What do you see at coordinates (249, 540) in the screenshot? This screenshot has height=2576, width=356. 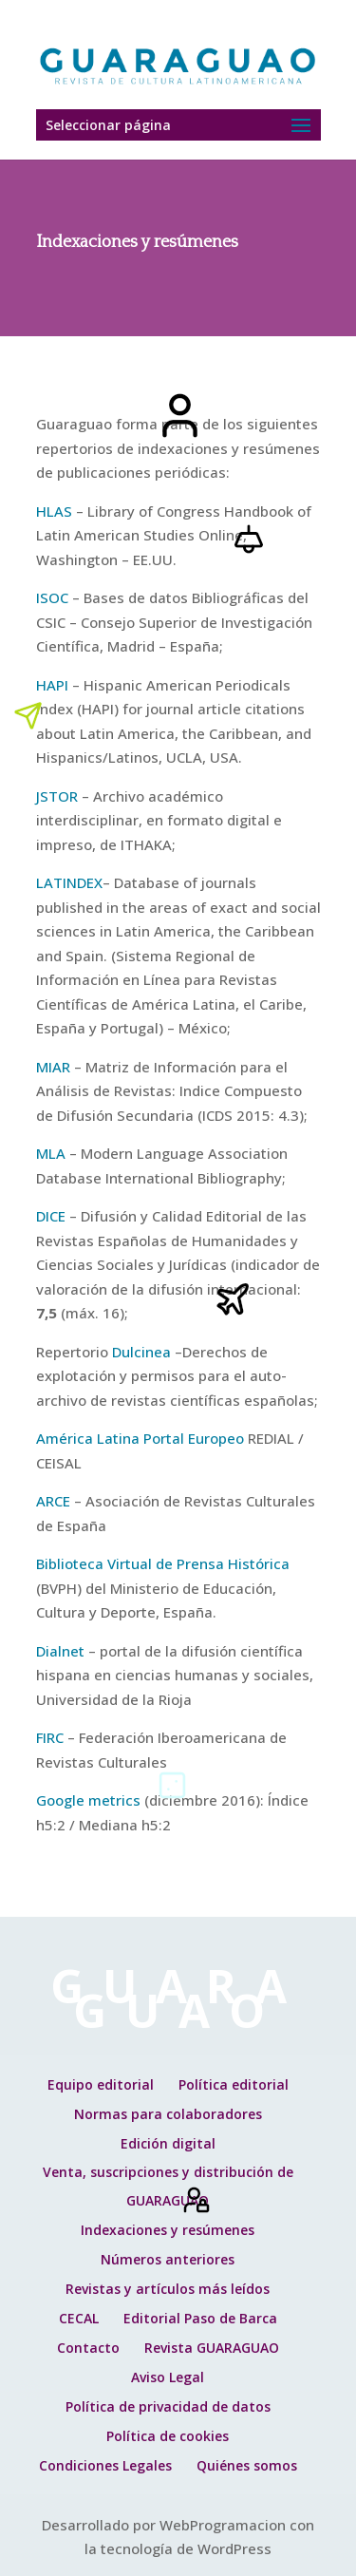 I see `toggle ceiling light on or off` at bounding box center [249, 540].